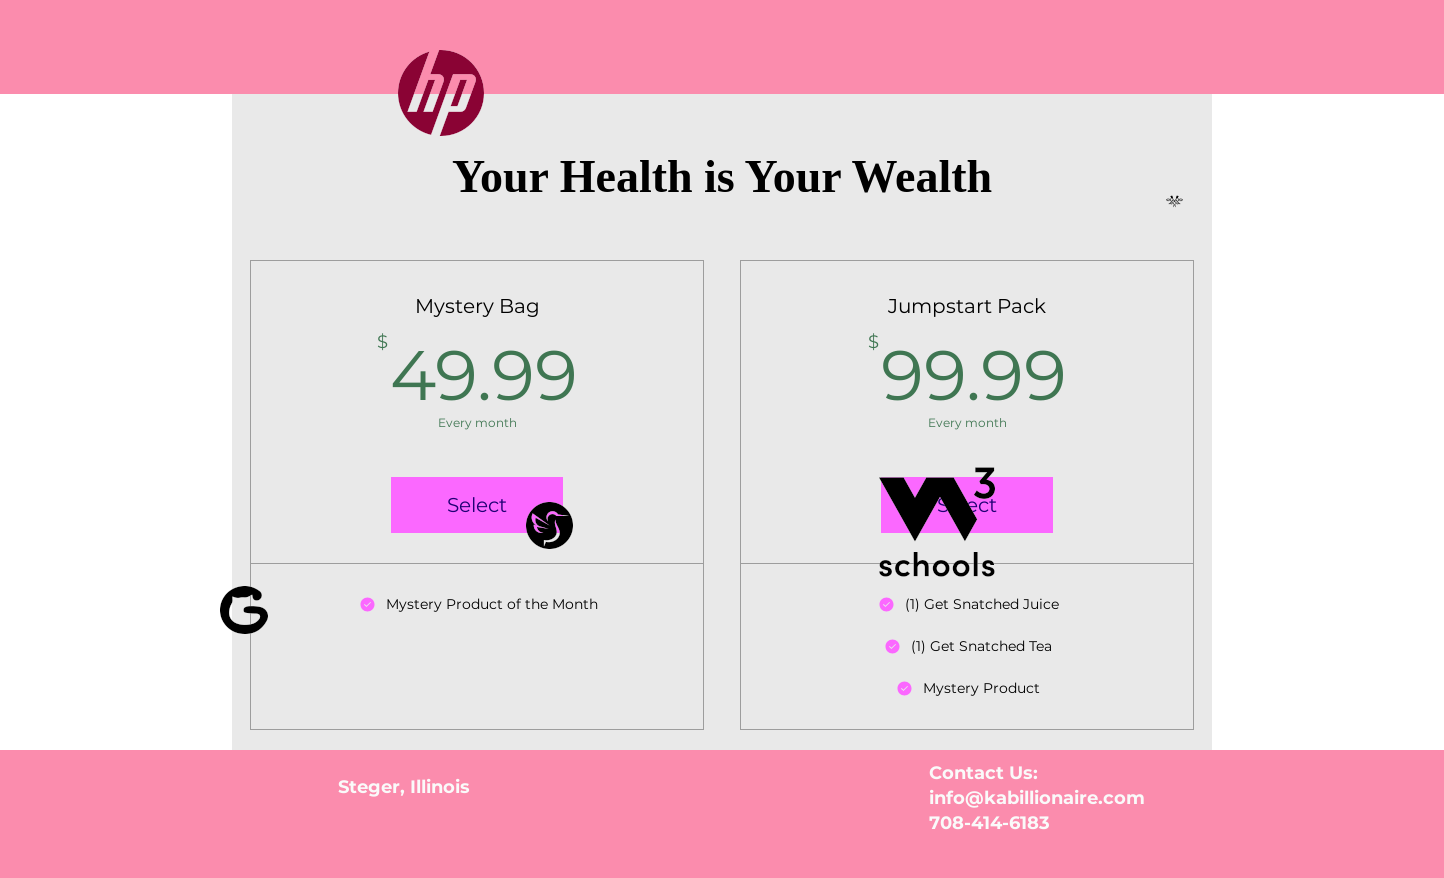 Image resolution: width=1444 pixels, height=878 pixels. What do you see at coordinates (549, 525) in the screenshot?
I see `lubuntu linux distribution logo` at bounding box center [549, 525].